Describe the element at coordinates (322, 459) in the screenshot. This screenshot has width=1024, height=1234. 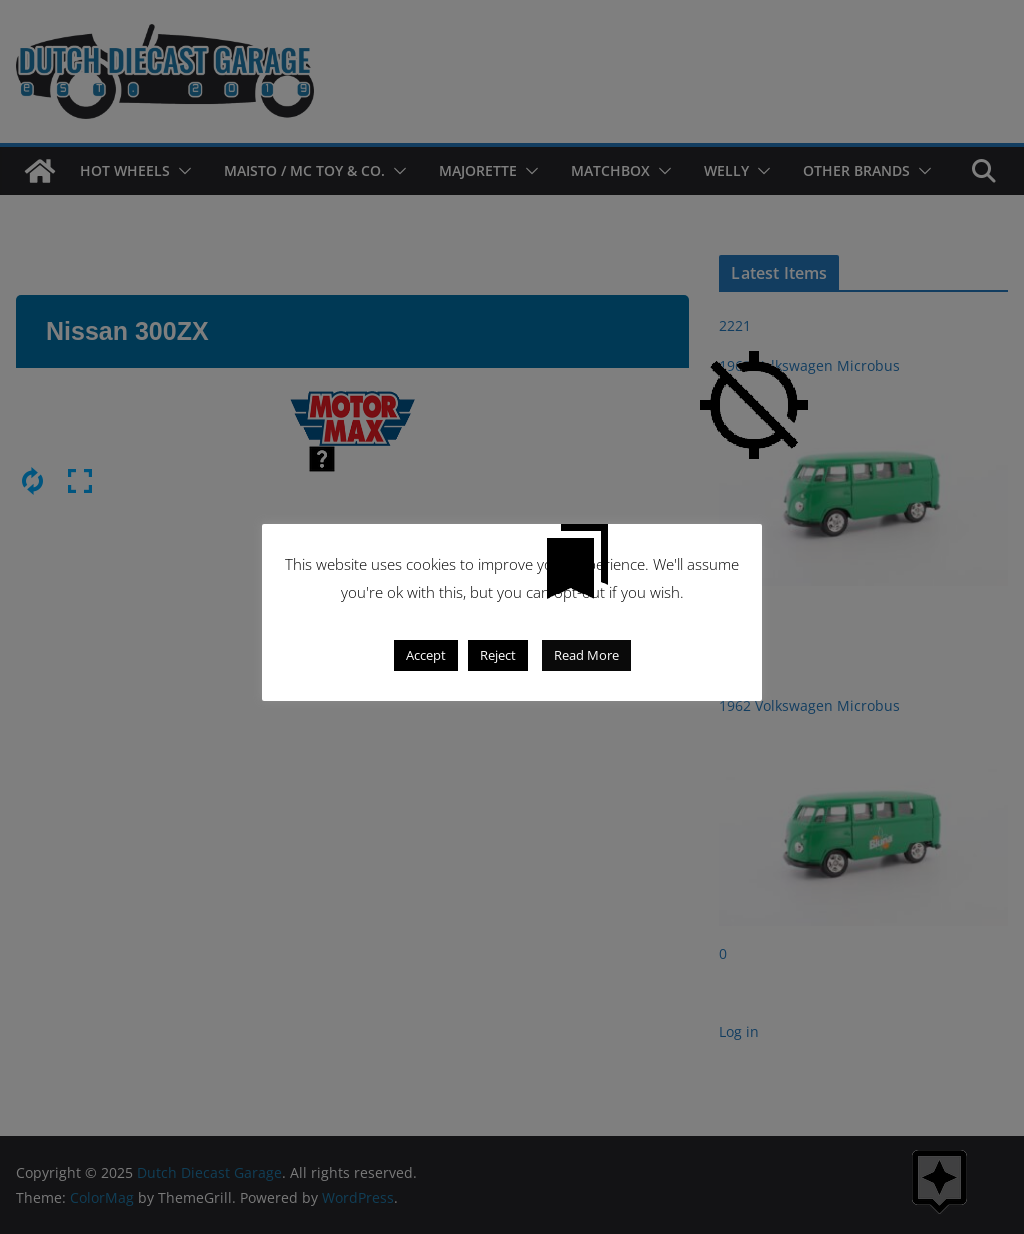
I see `access help center or support resources` at that location.